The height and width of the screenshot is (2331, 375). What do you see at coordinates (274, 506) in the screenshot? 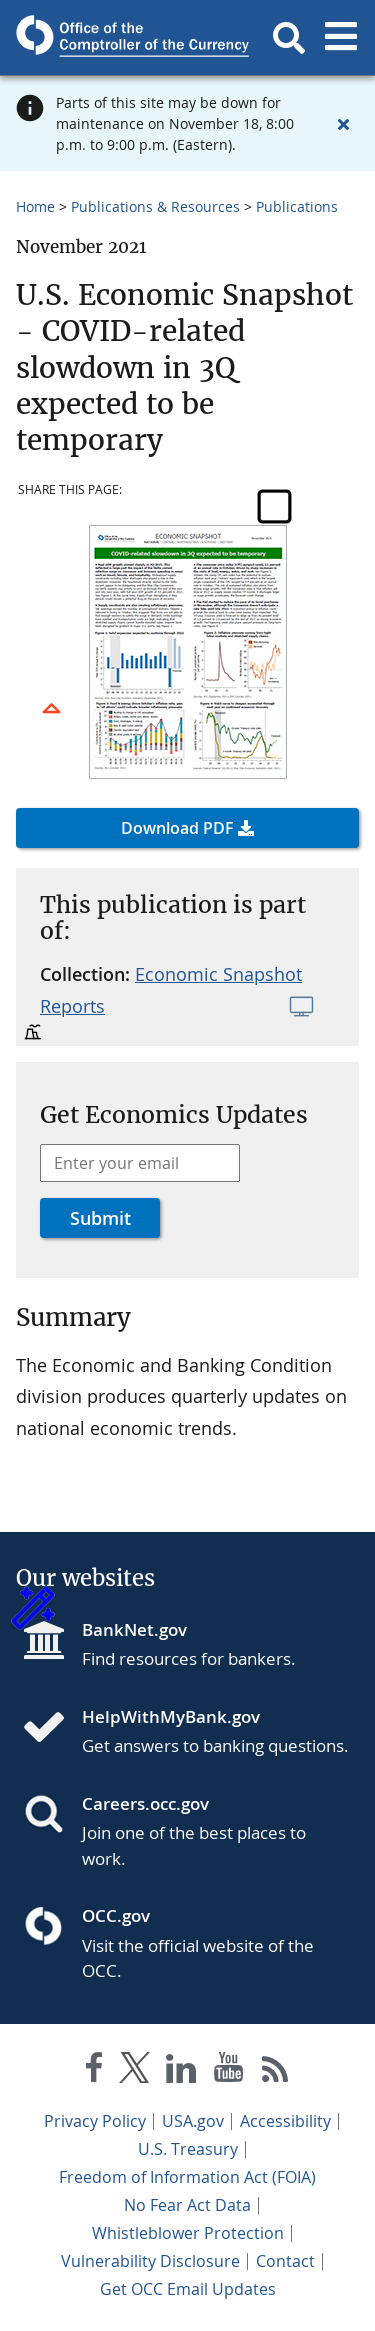
I see `unchecked checkbox or selection state` at bounding box center [274, 506].